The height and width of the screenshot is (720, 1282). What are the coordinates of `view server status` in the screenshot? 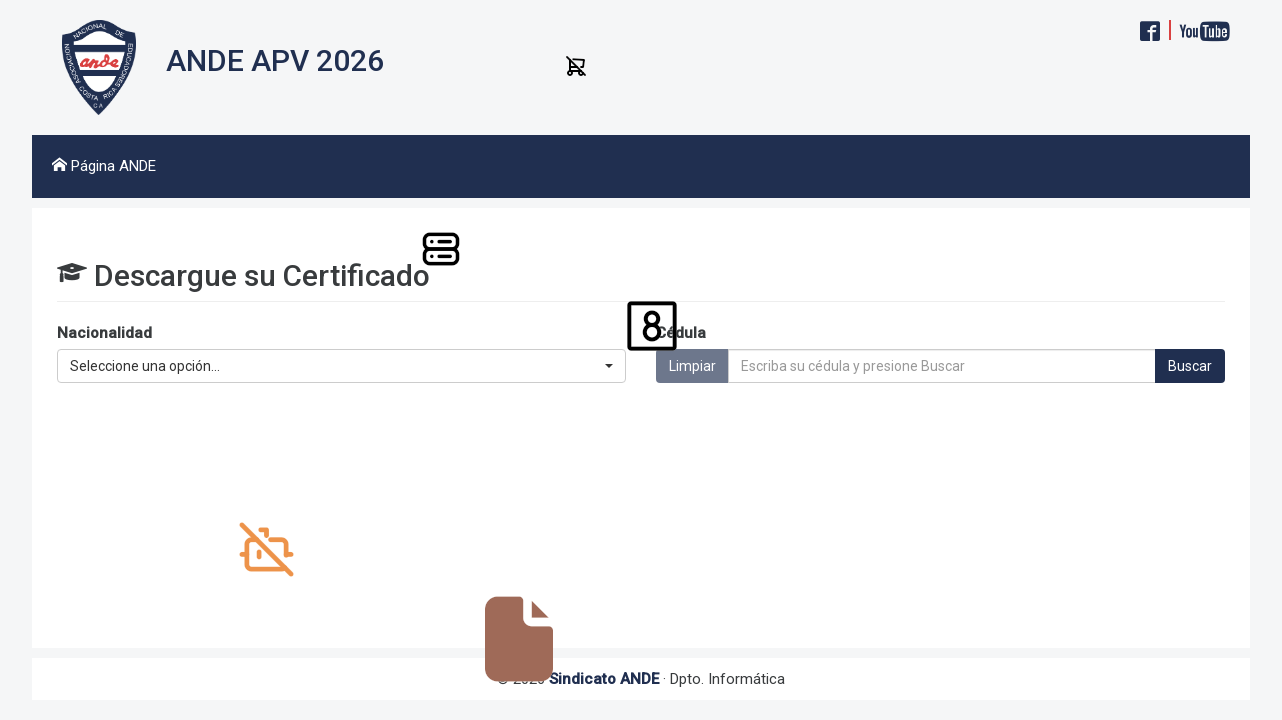 It's located at (441, 249).